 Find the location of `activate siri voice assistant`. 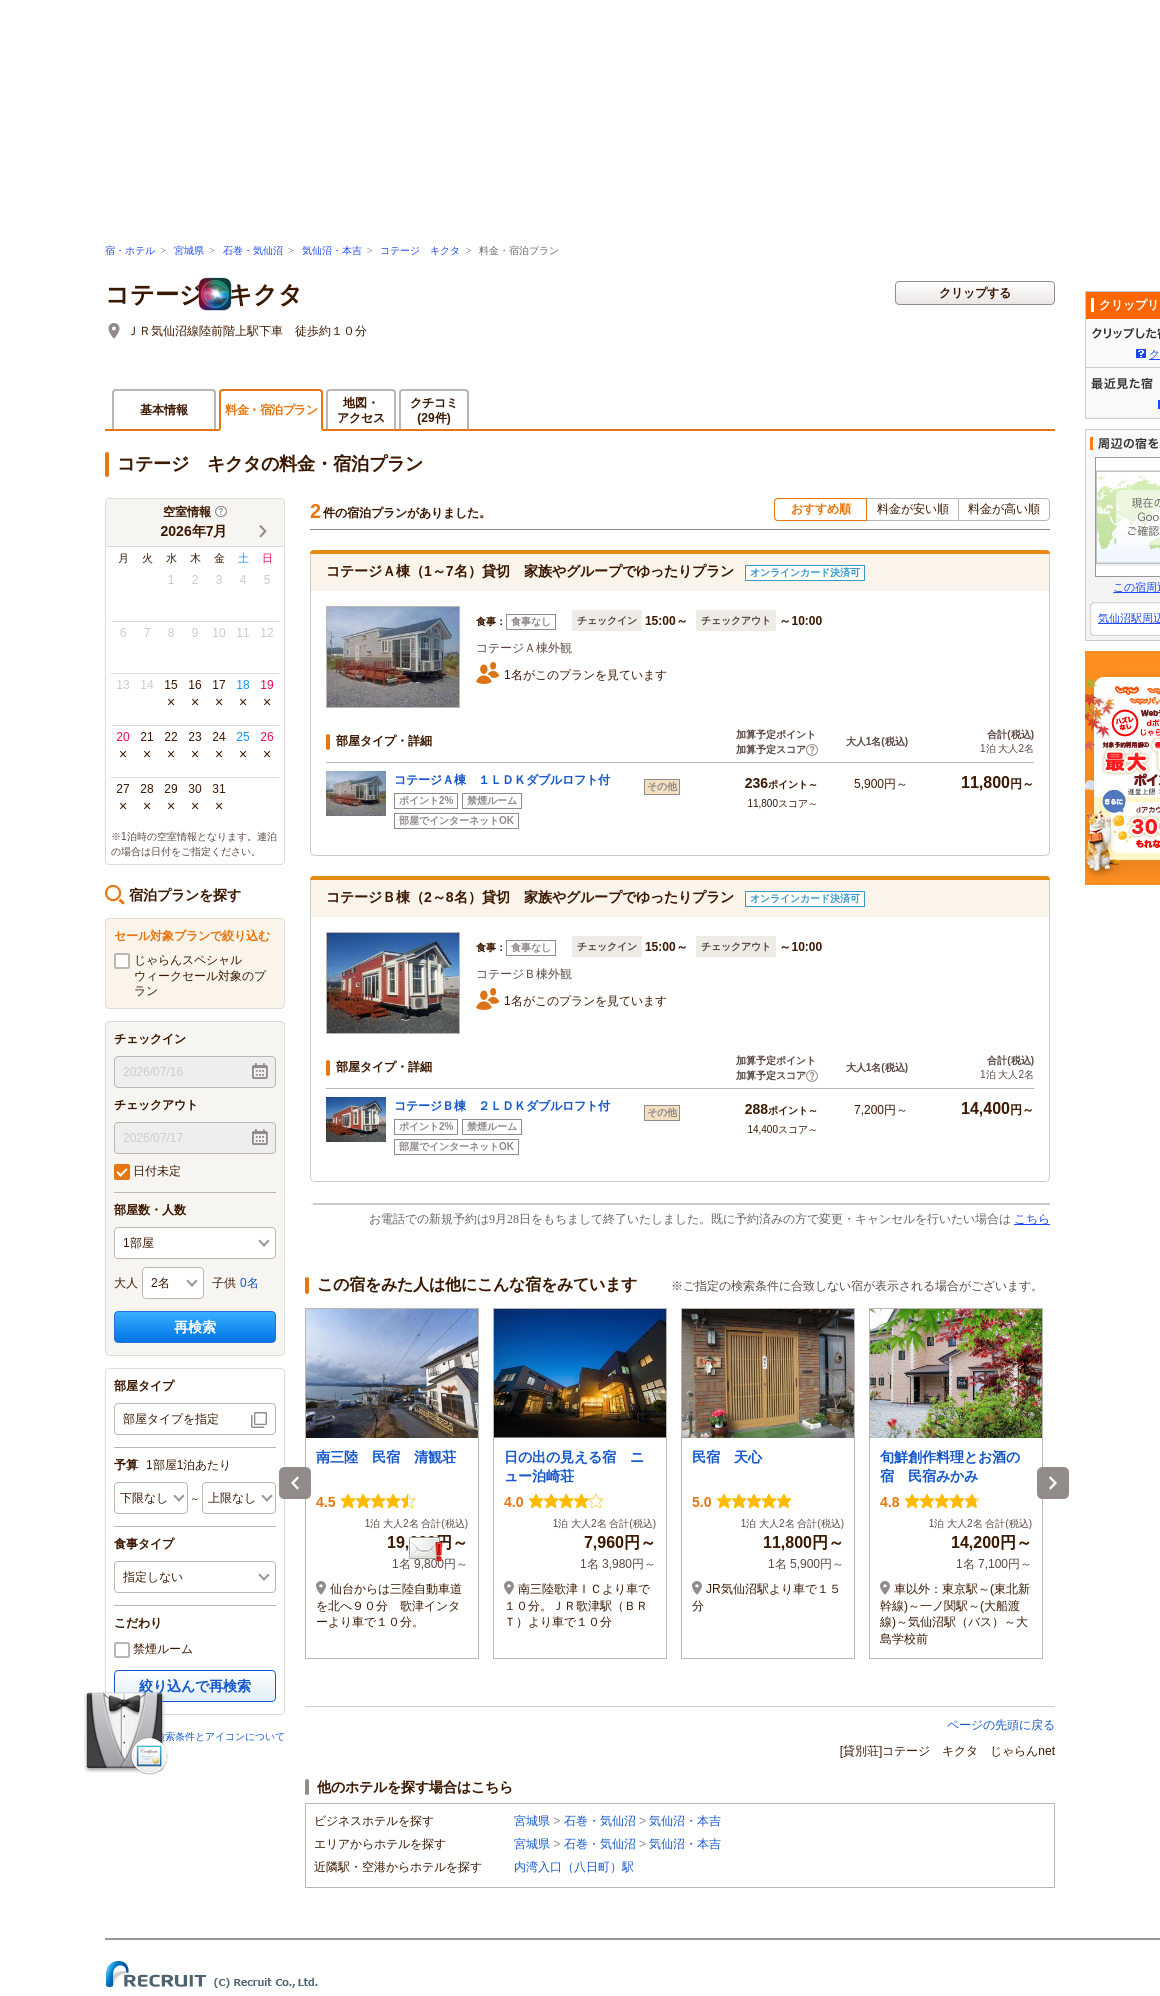

activate siri voice assistant is located at coordinates (215, 294).